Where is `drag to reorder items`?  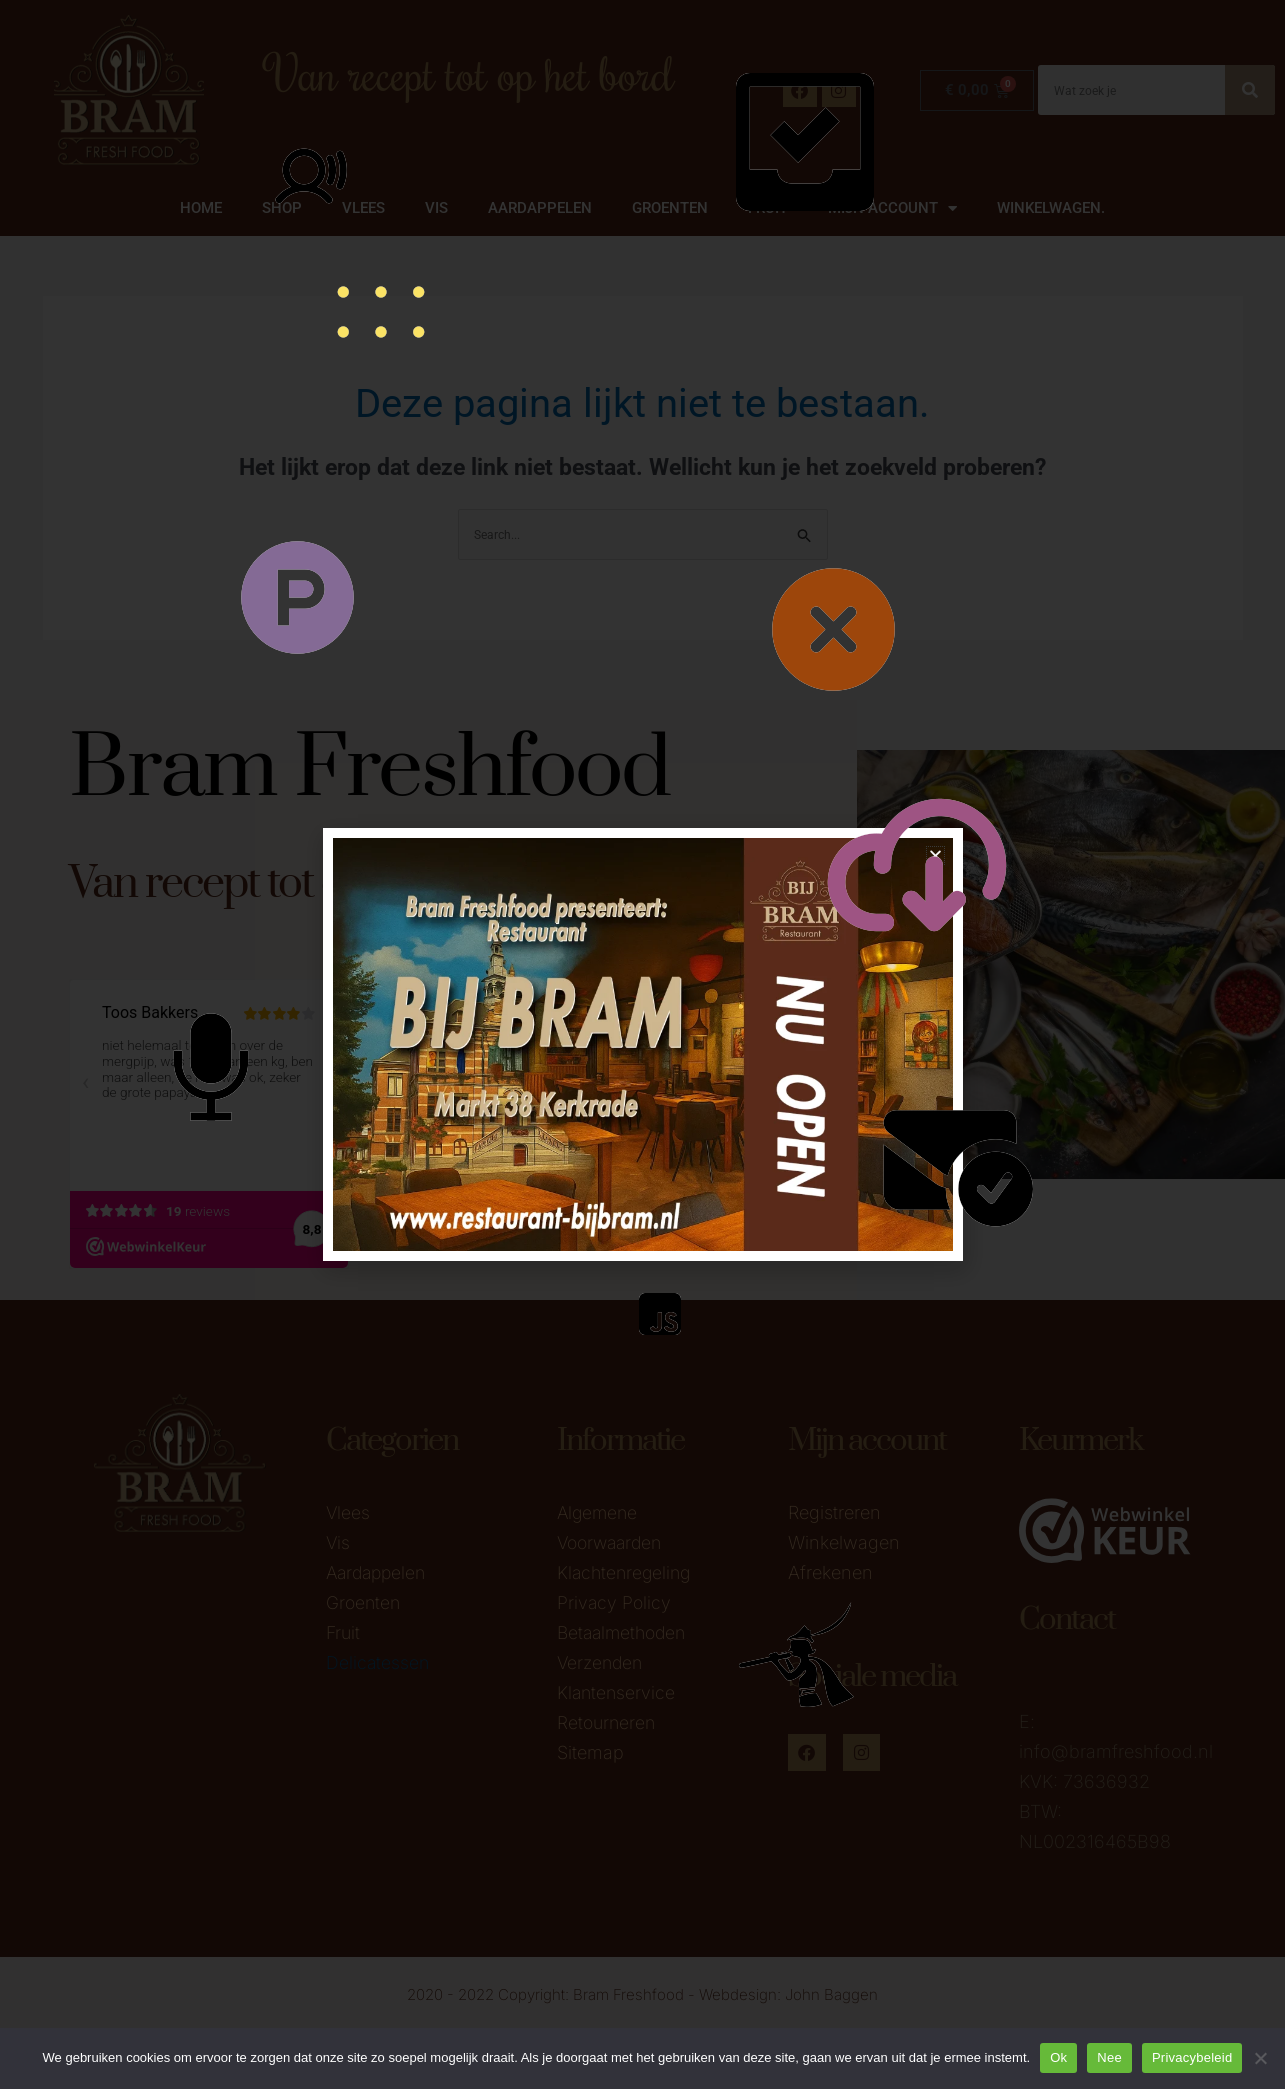 drag to reorder items is located at coordinates (381, 312).